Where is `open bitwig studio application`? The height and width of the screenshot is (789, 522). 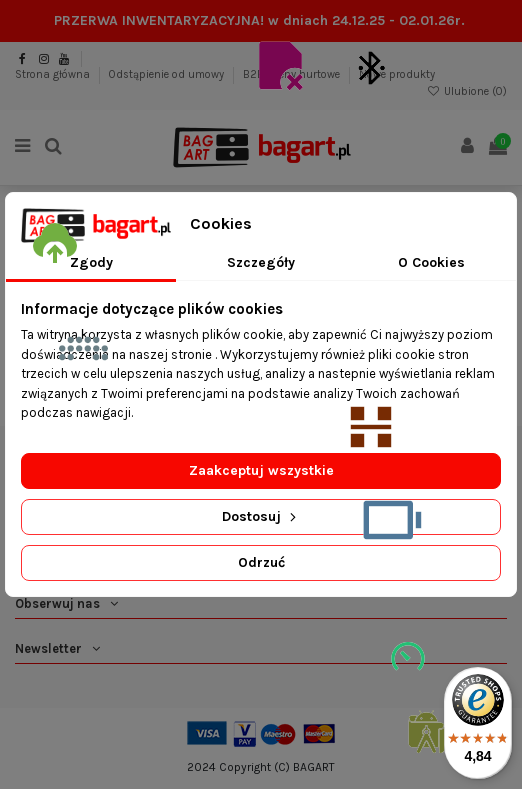 open bitwig studio application is located at coordinates (83, 348).